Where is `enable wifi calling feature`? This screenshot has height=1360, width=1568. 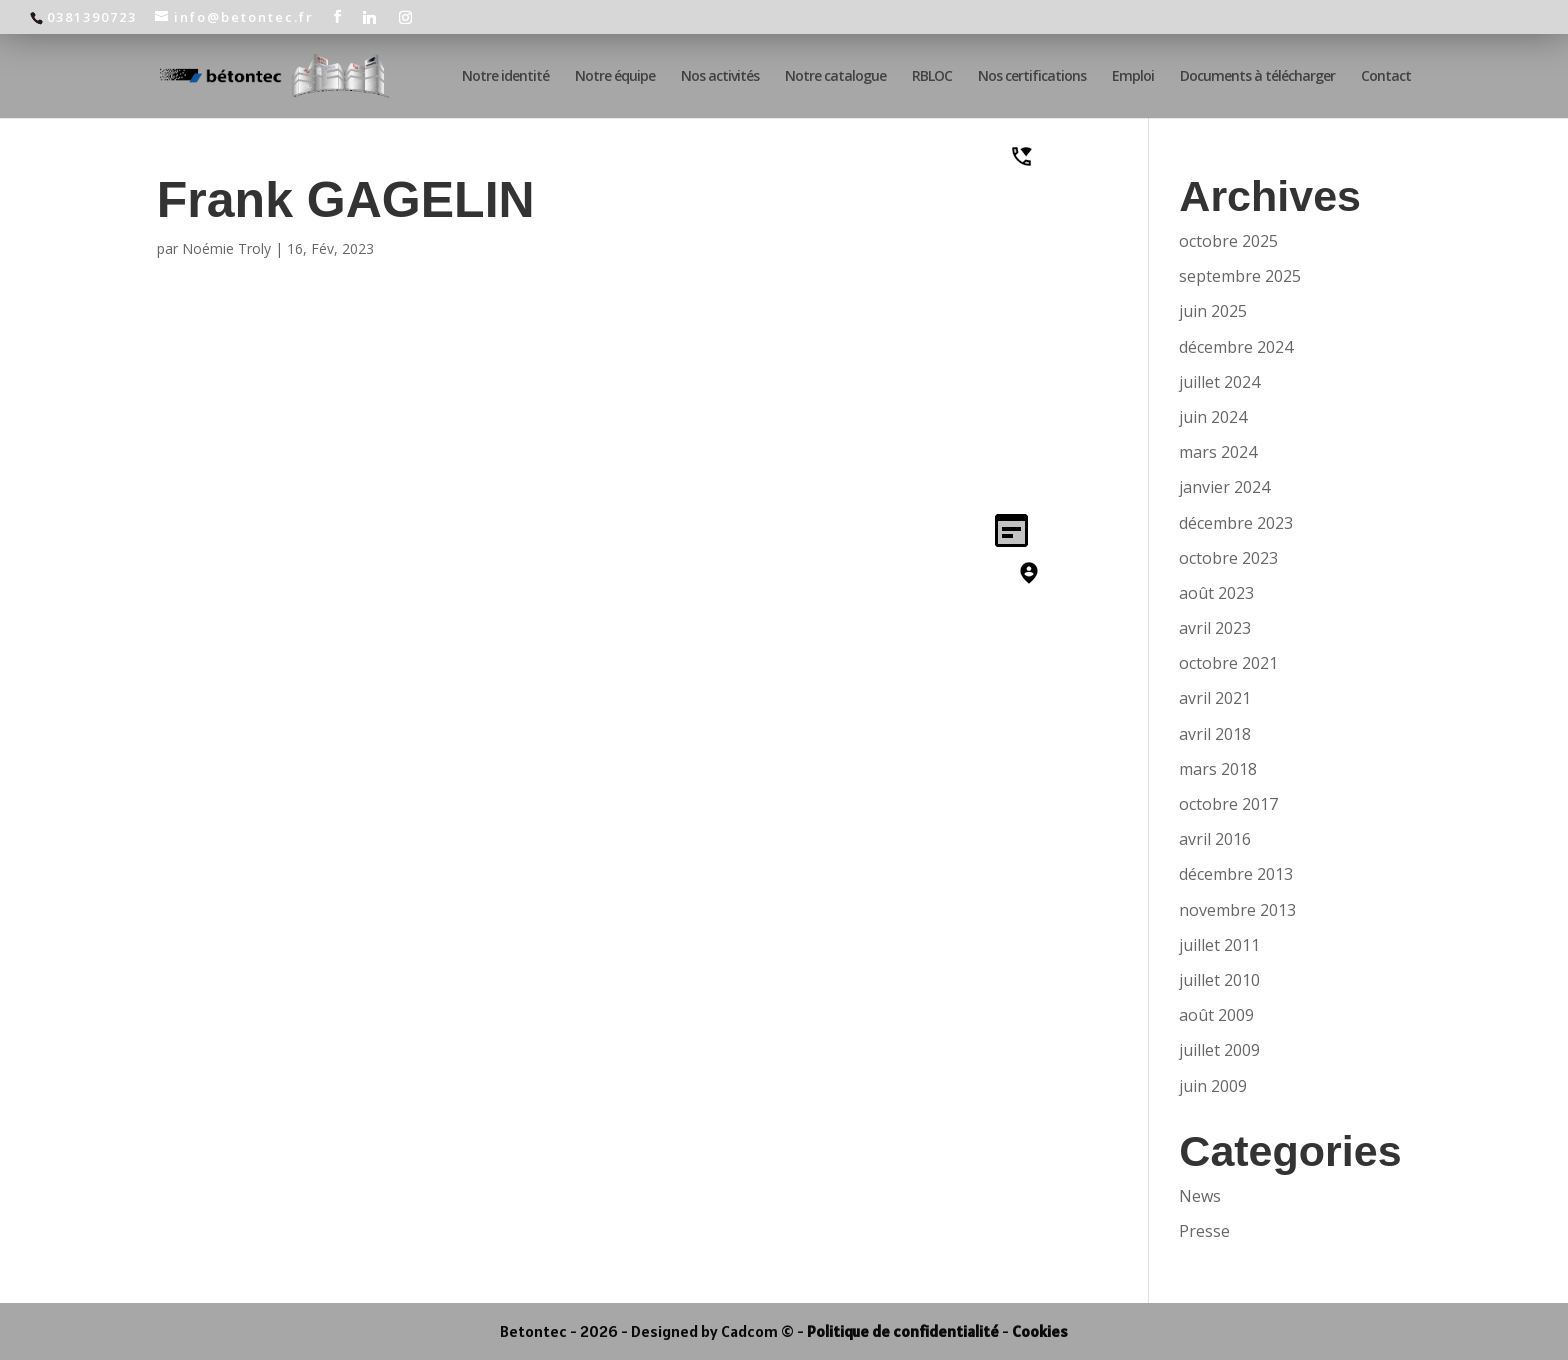
enable wifi calling feature is located at coordinates (1021, 156).